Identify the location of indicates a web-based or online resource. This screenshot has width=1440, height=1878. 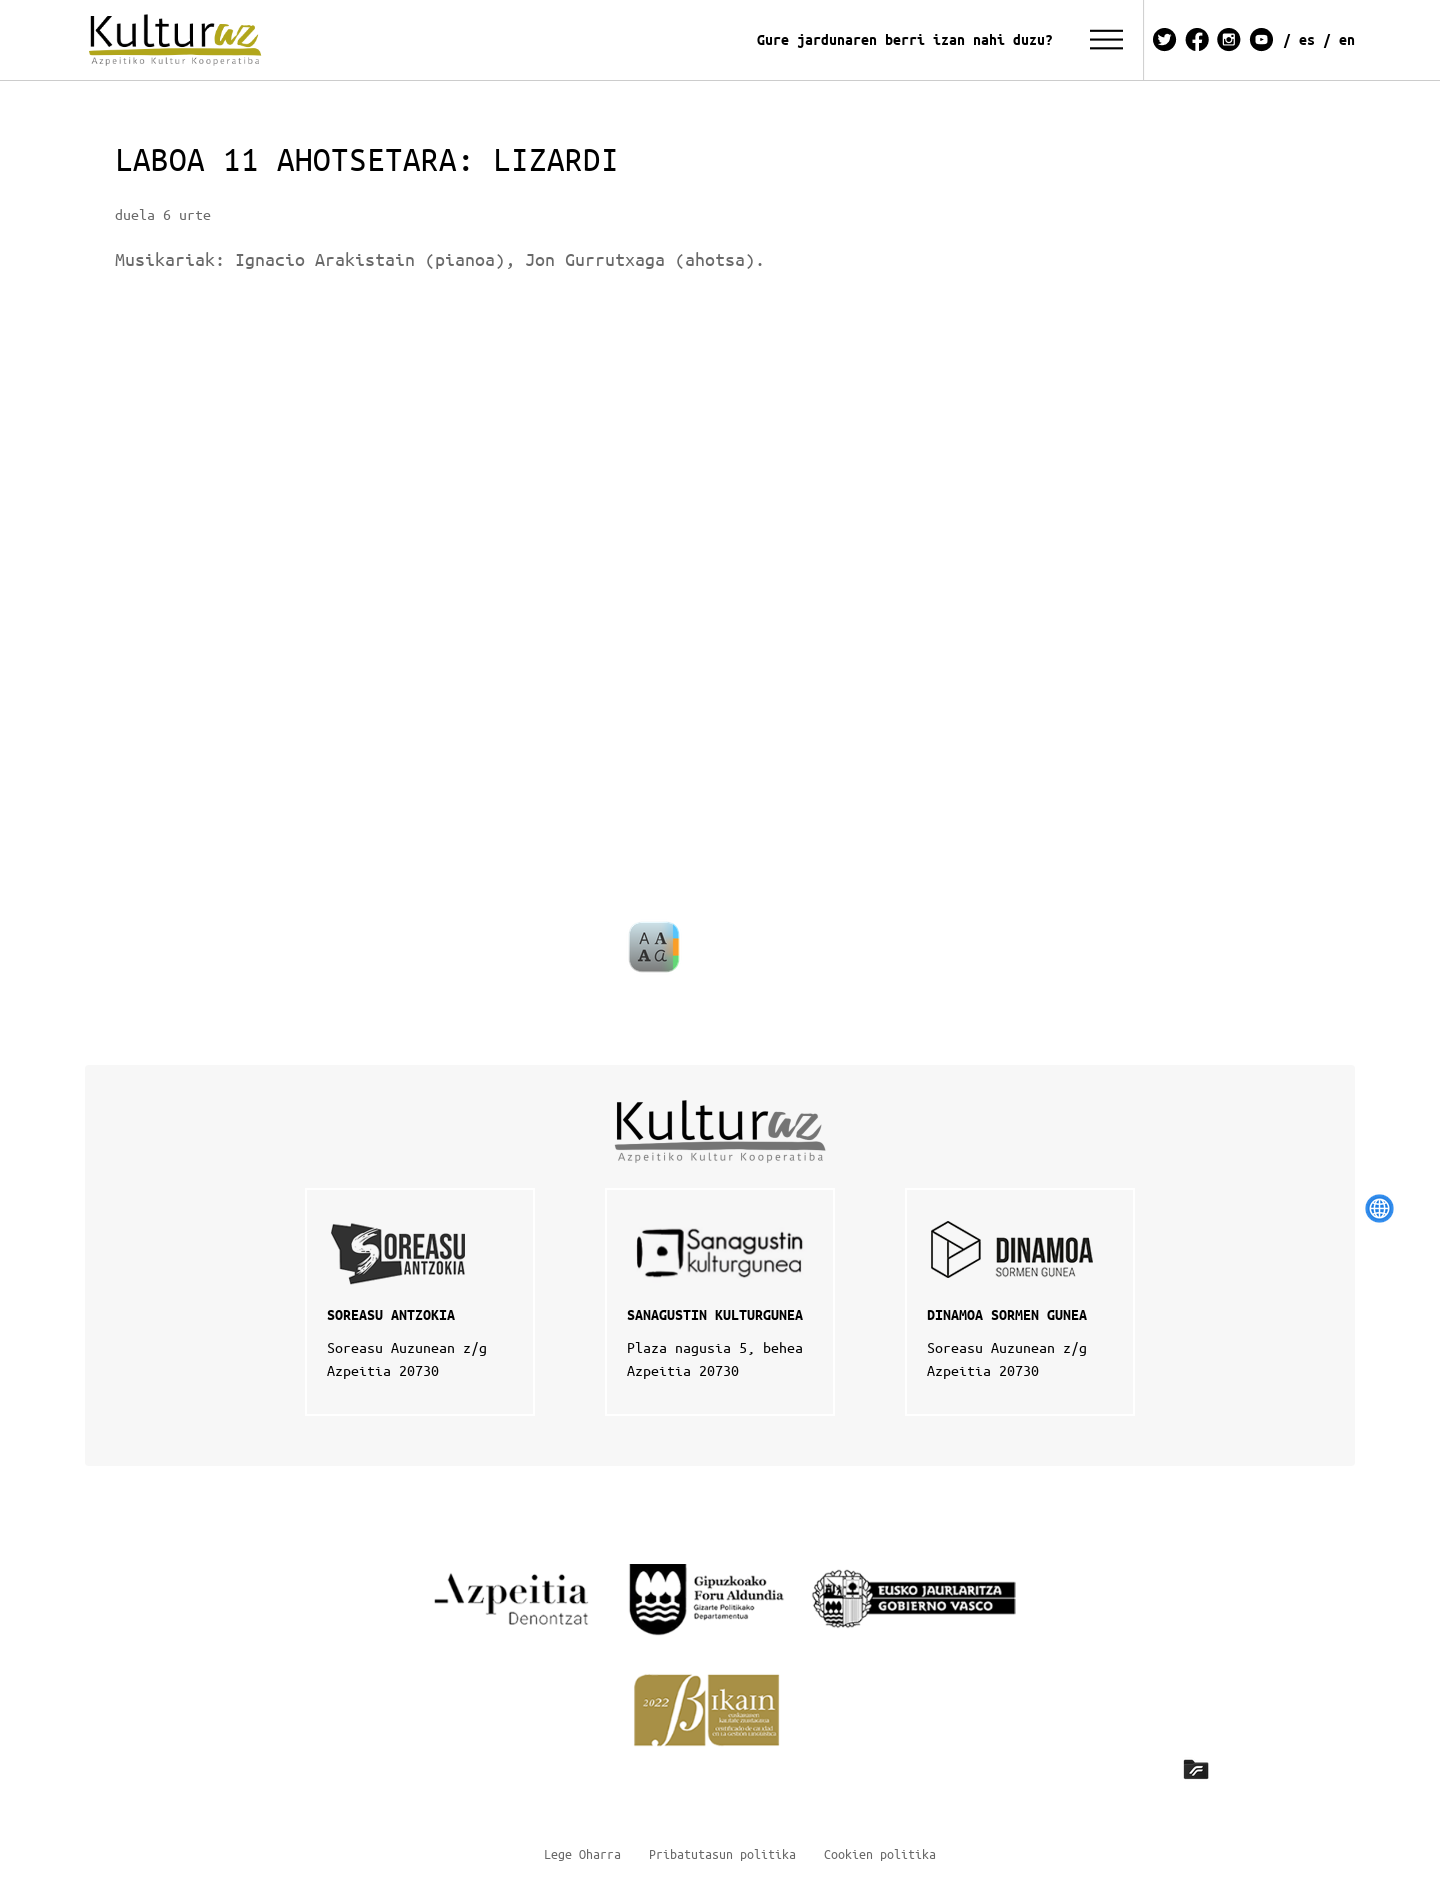
(1379, 1208).